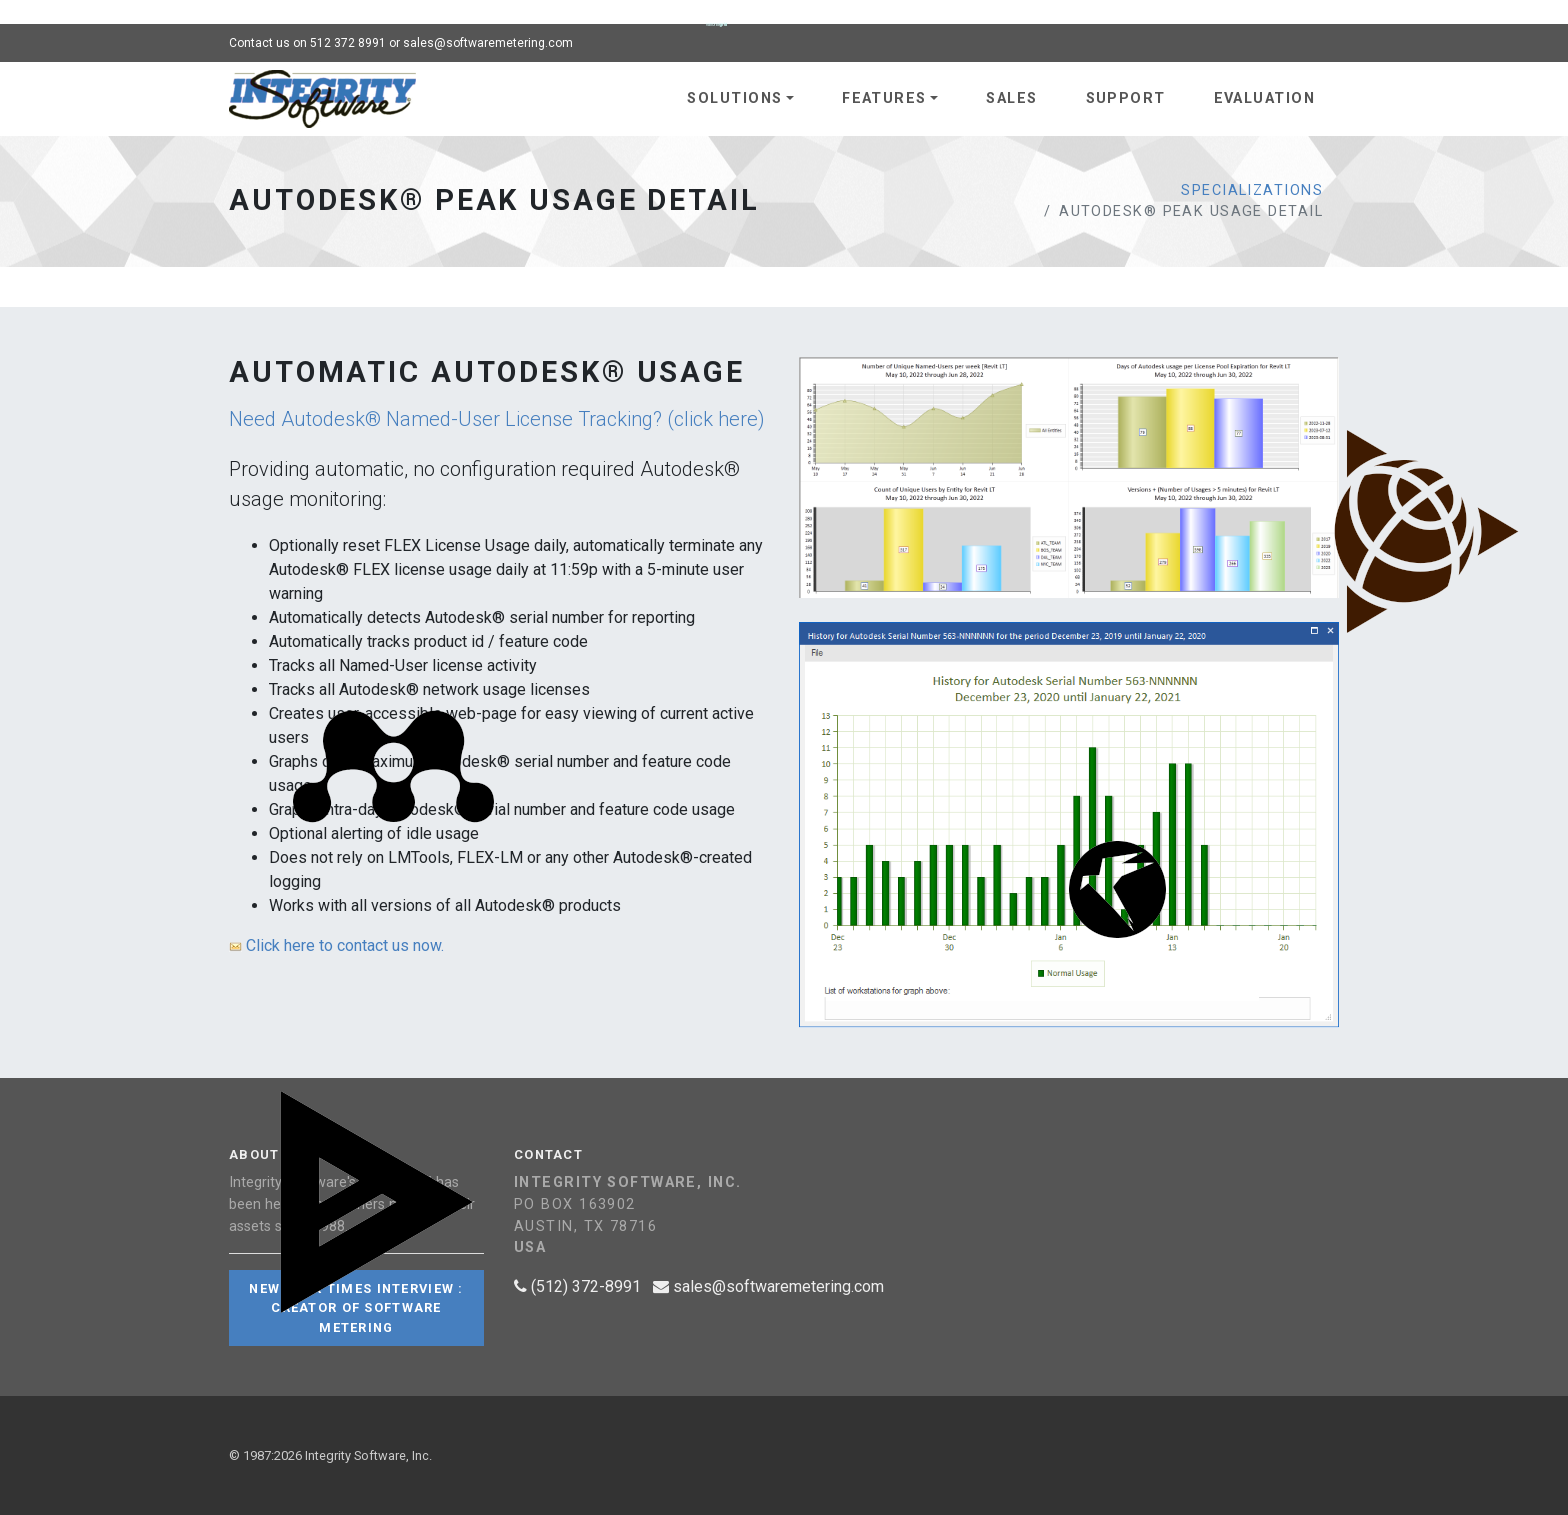 The image size is (1568, 1515). Describe the element at coordinates (1117, 889) in the screenshot. I see `parrot security os logo` at that location.